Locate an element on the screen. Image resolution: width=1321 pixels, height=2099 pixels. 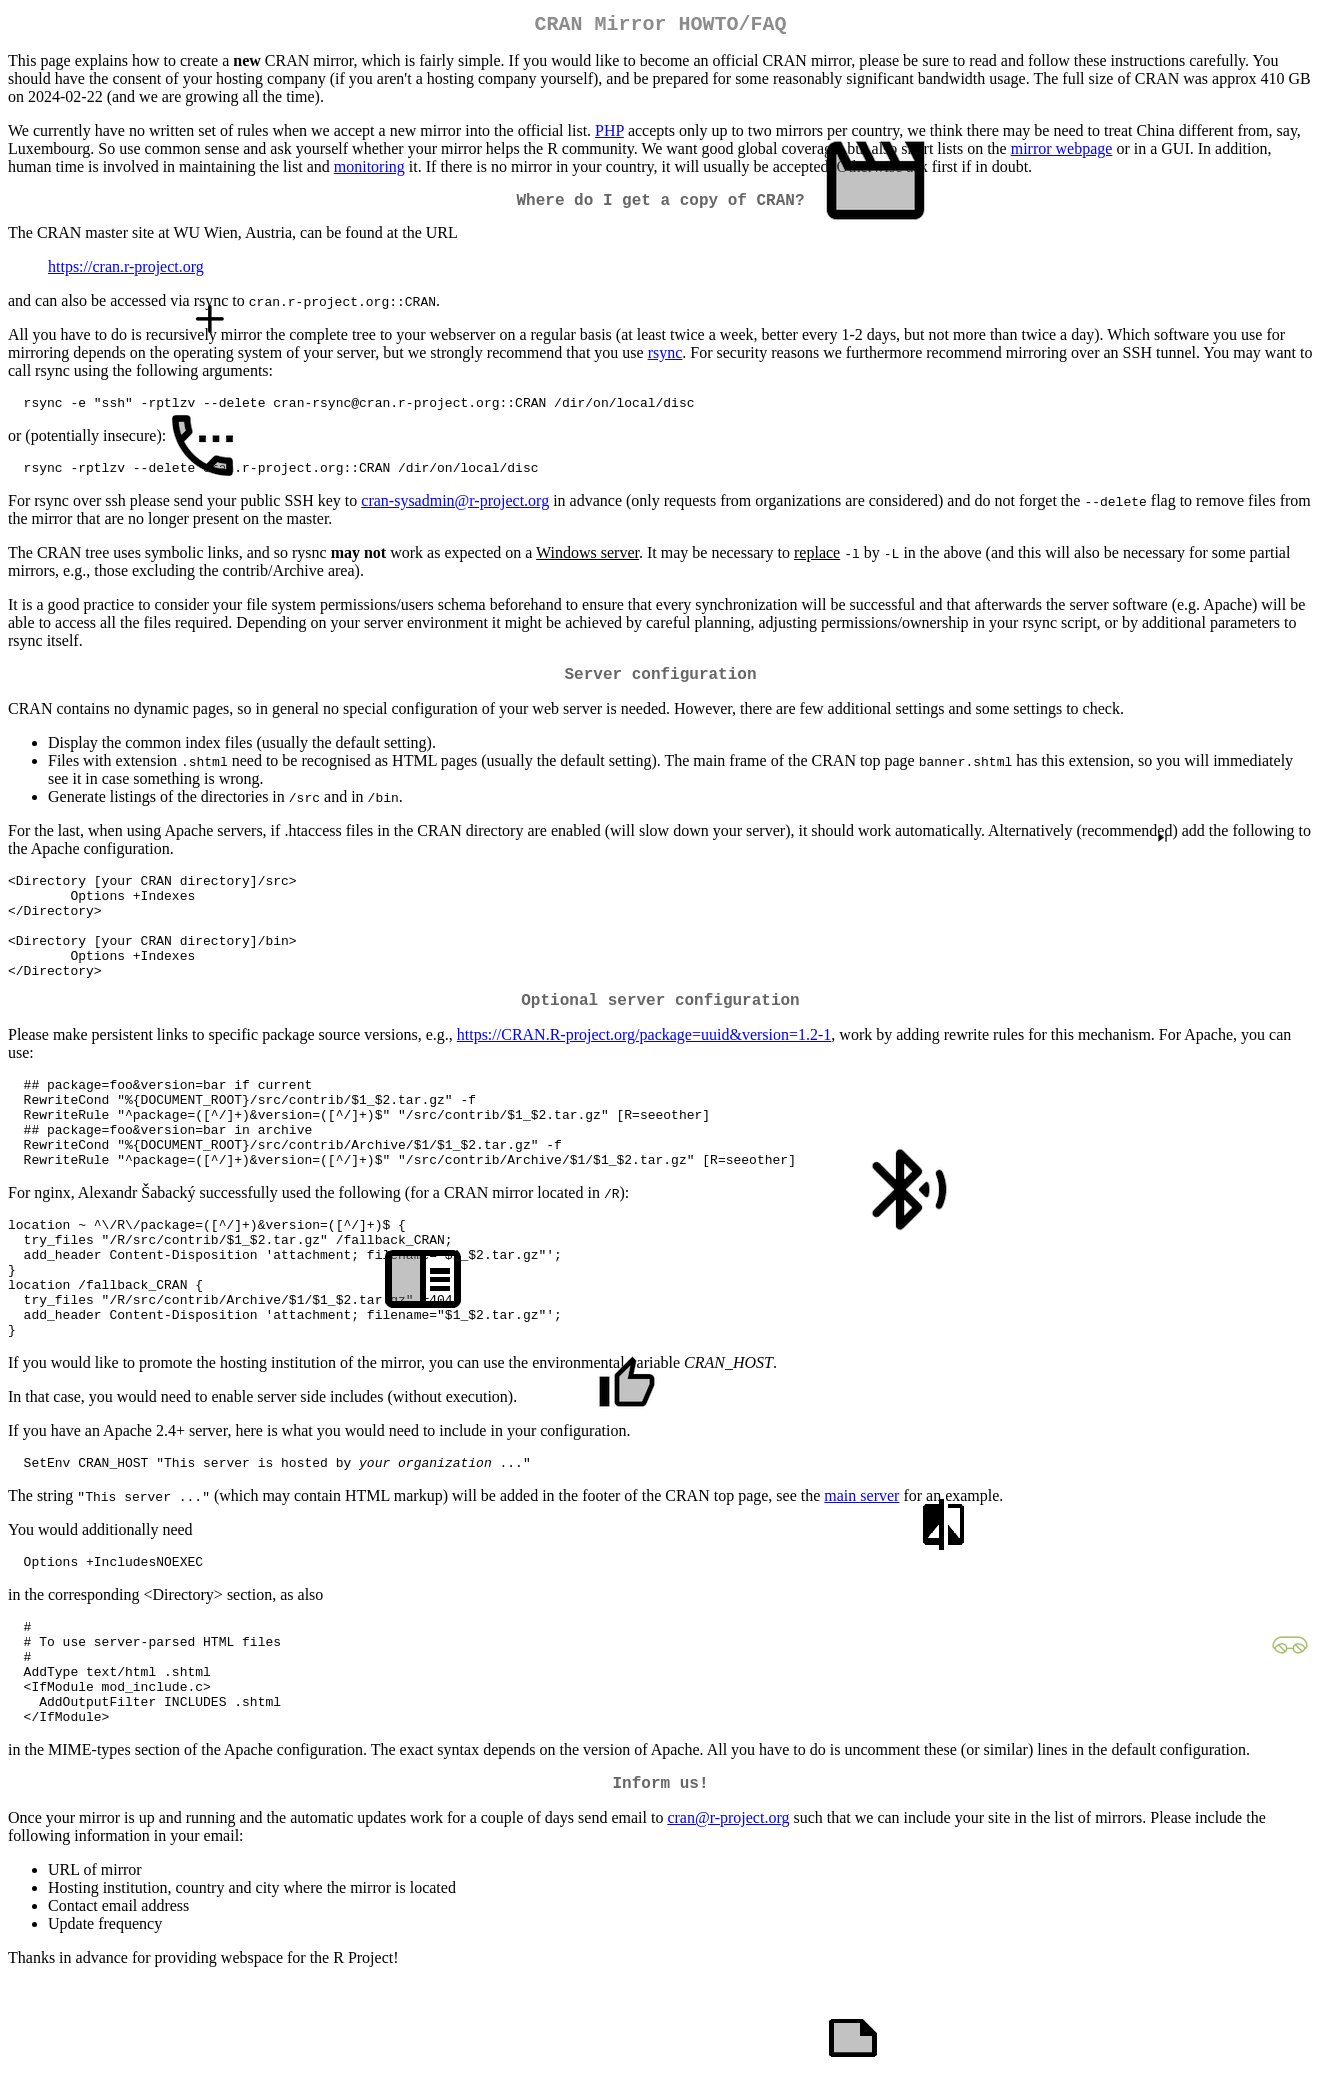
skip to the next track or media item is located at coordinates (1162, 837).